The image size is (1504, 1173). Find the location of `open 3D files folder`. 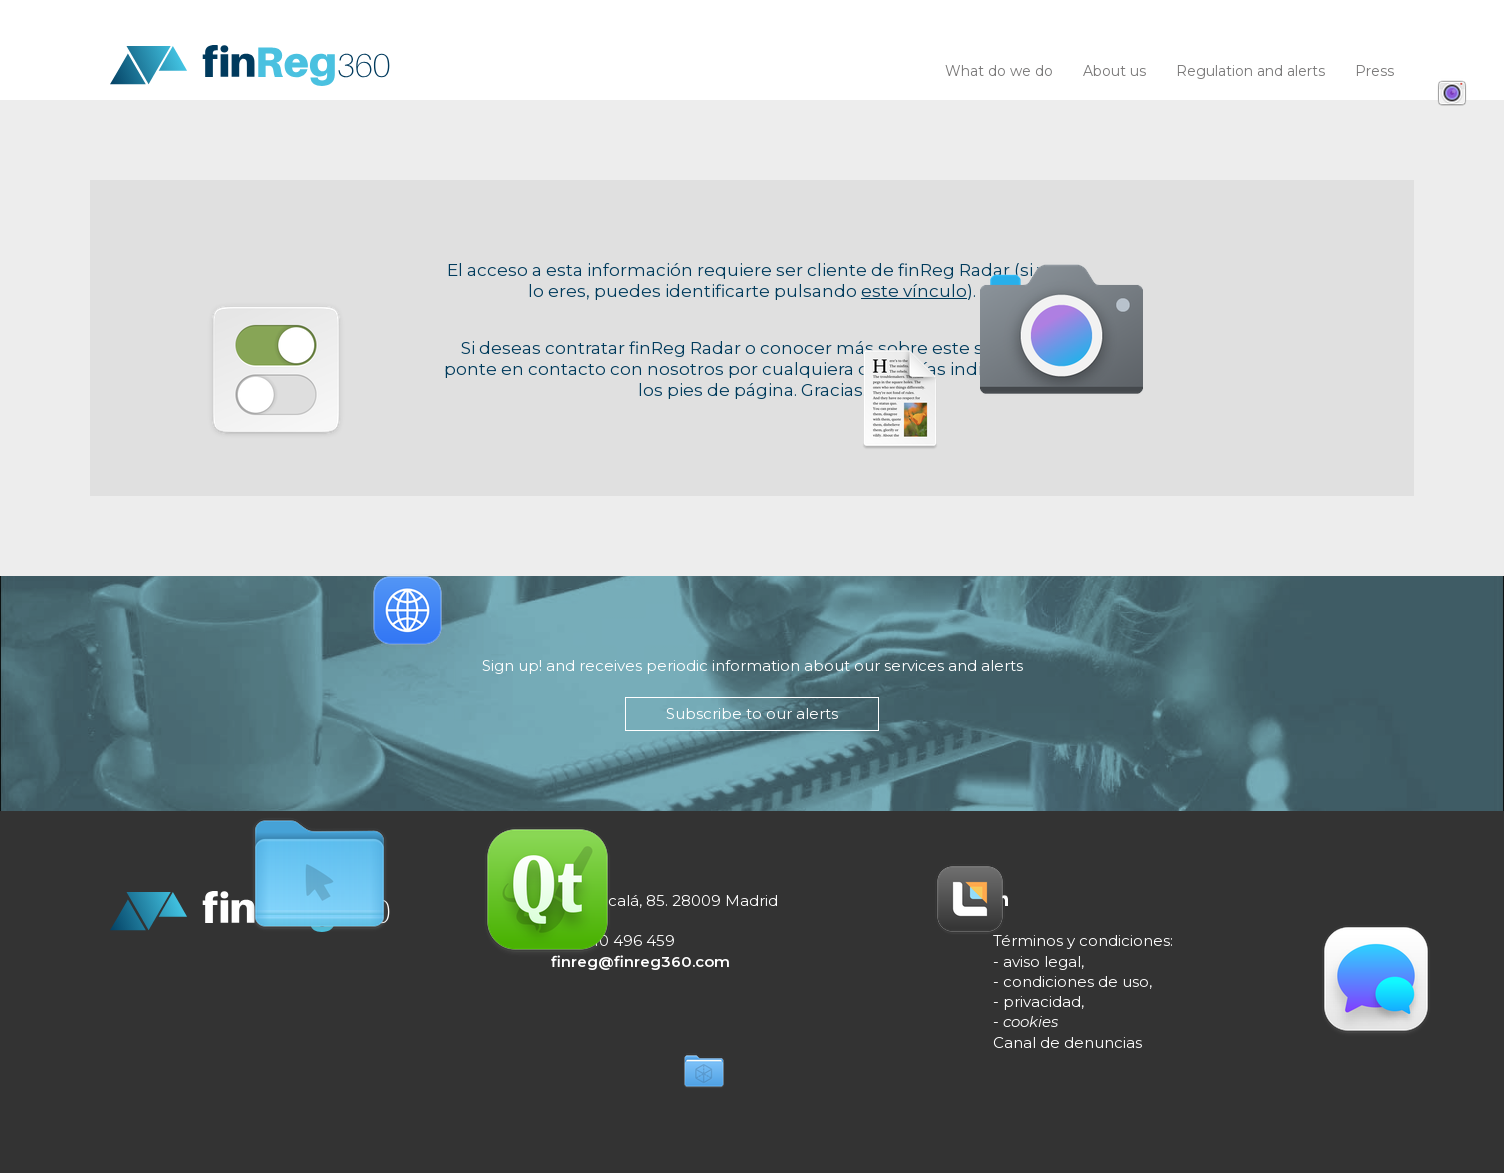

open 3D files folder is located at coordinates (704, 1071).